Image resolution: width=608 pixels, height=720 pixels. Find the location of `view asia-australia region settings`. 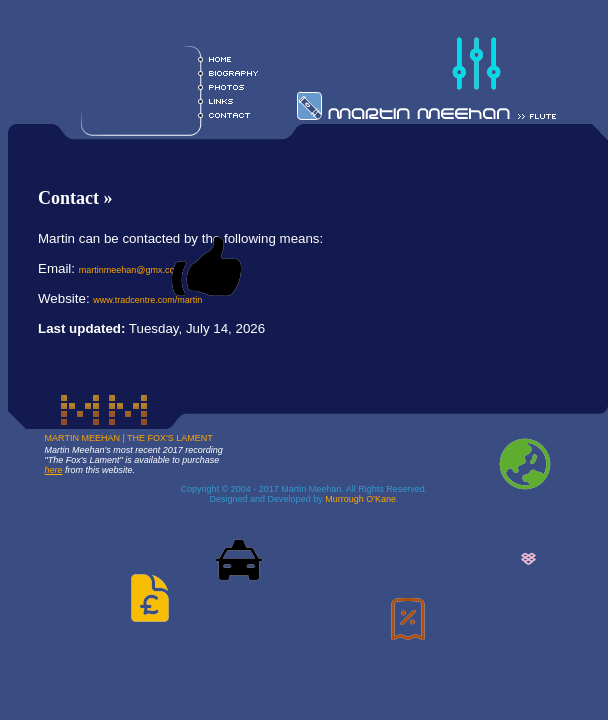

view asia-australia region settings is located at coordinates (525, 464).